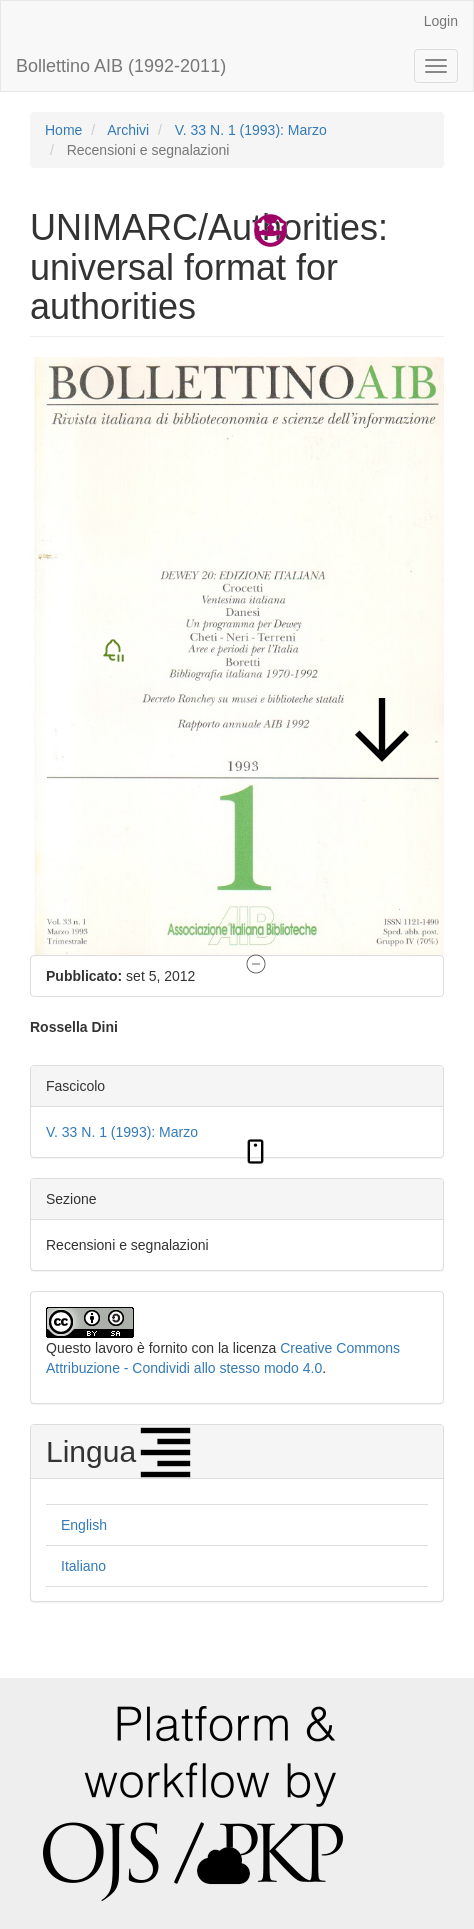 The width and height of the screenshot is (474, 1929). Describe the element at coordinates (255, 1151) in the screenshot. I see `access device camera through mobile app` at that location.